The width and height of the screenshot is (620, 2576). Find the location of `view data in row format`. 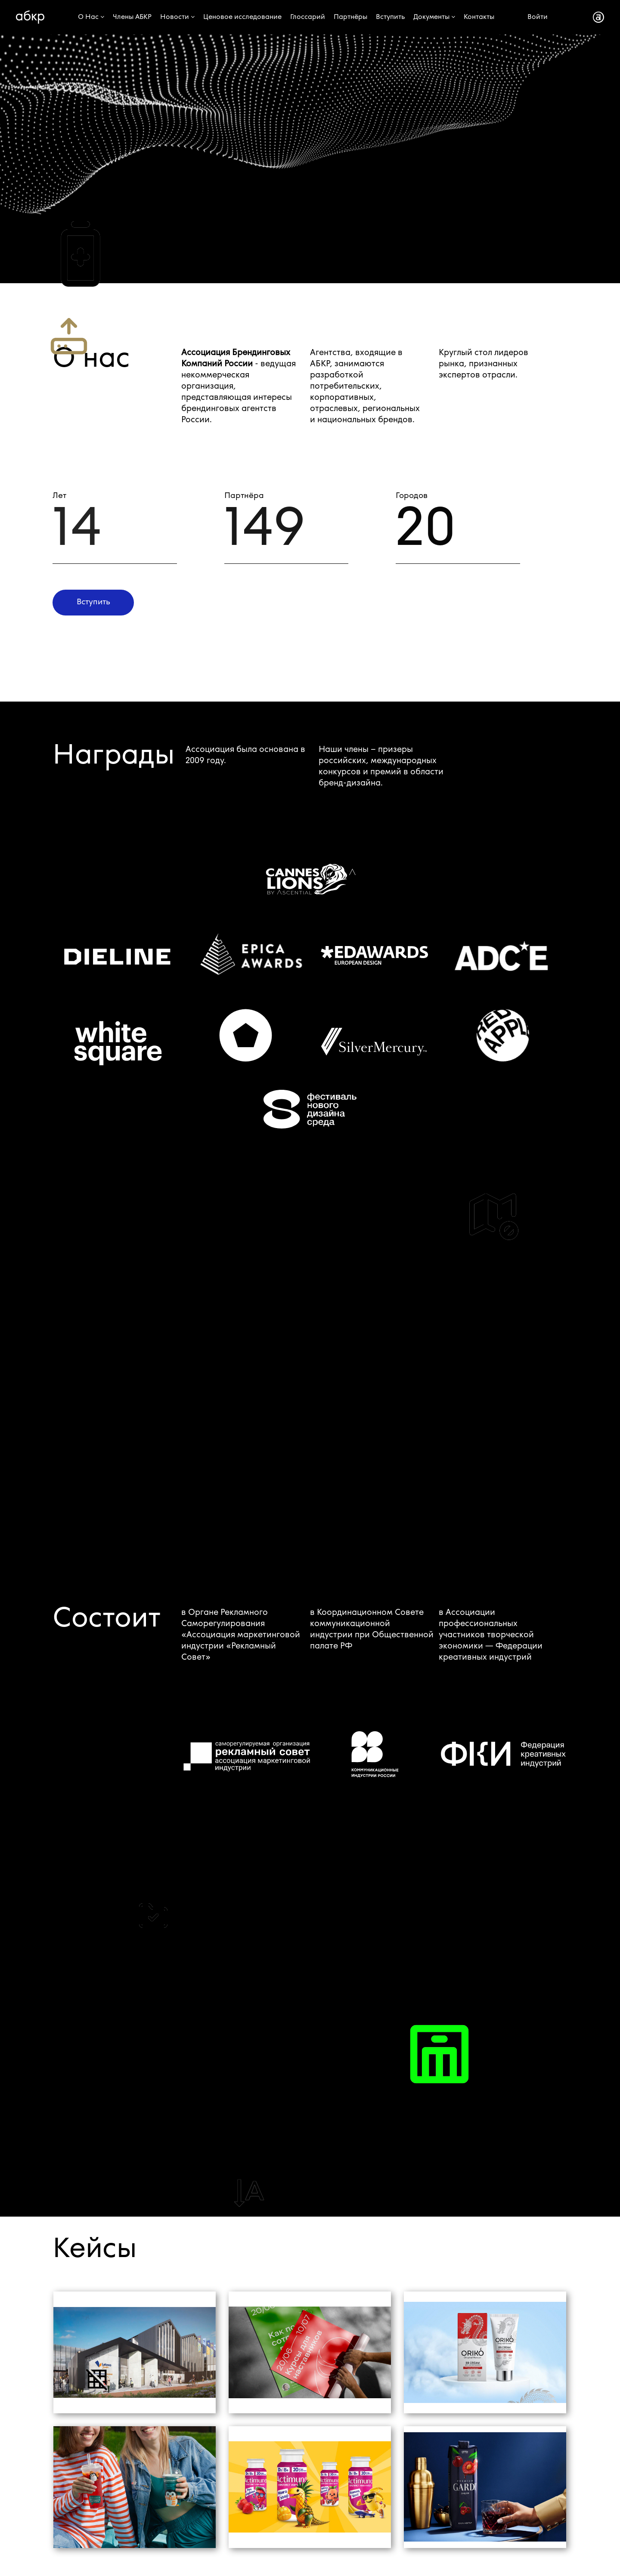

view data in row format is located at coordinates (20, 1122).